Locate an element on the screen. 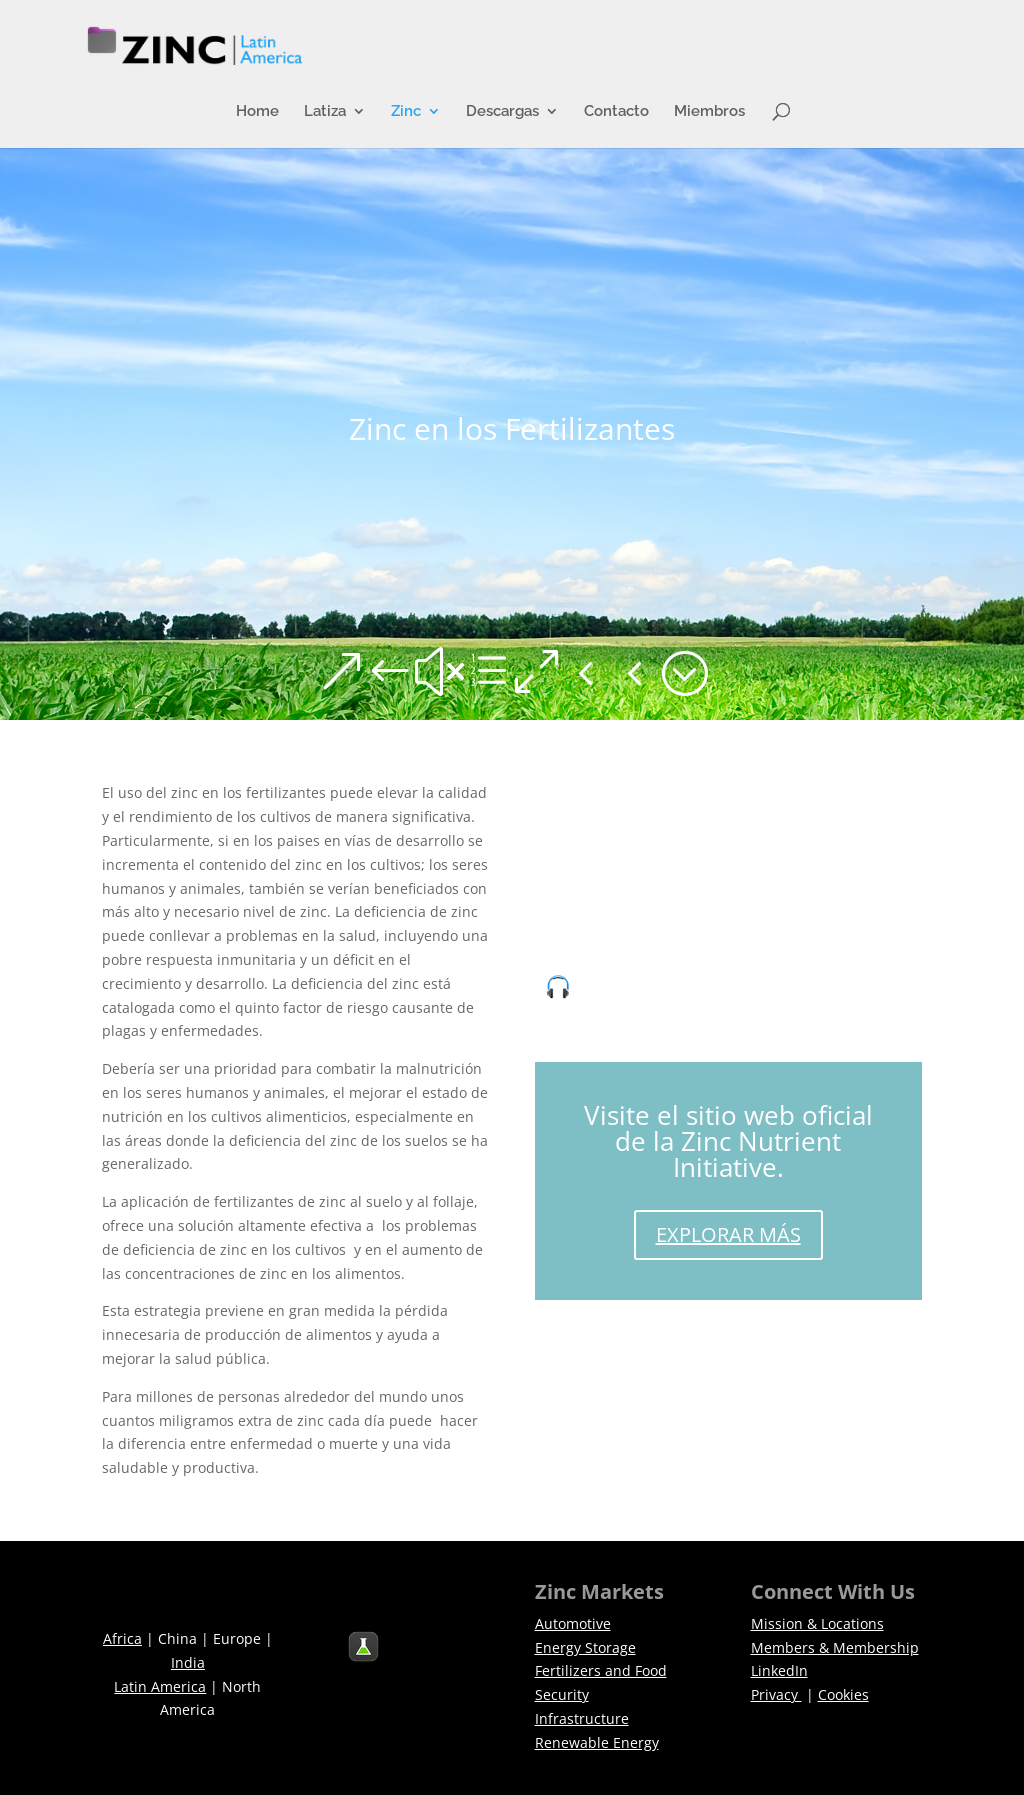 The height and width of the screenshot is (1795, 1024). open folder to view contents is located at coordinates (102, 40).